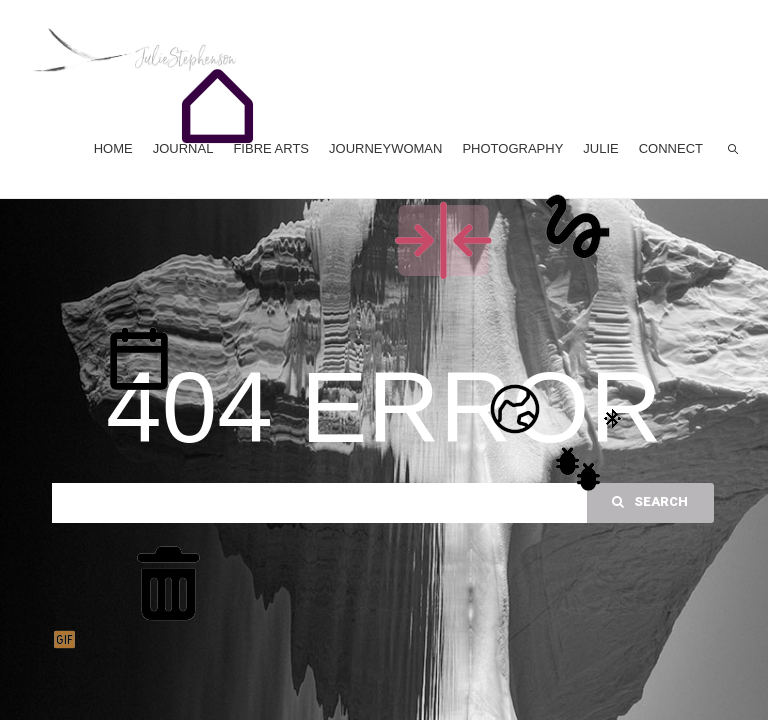  What do you see at coordinates (168, 584) in the screenshot?
I see `delete selected item` at bounding box center [168, 584].